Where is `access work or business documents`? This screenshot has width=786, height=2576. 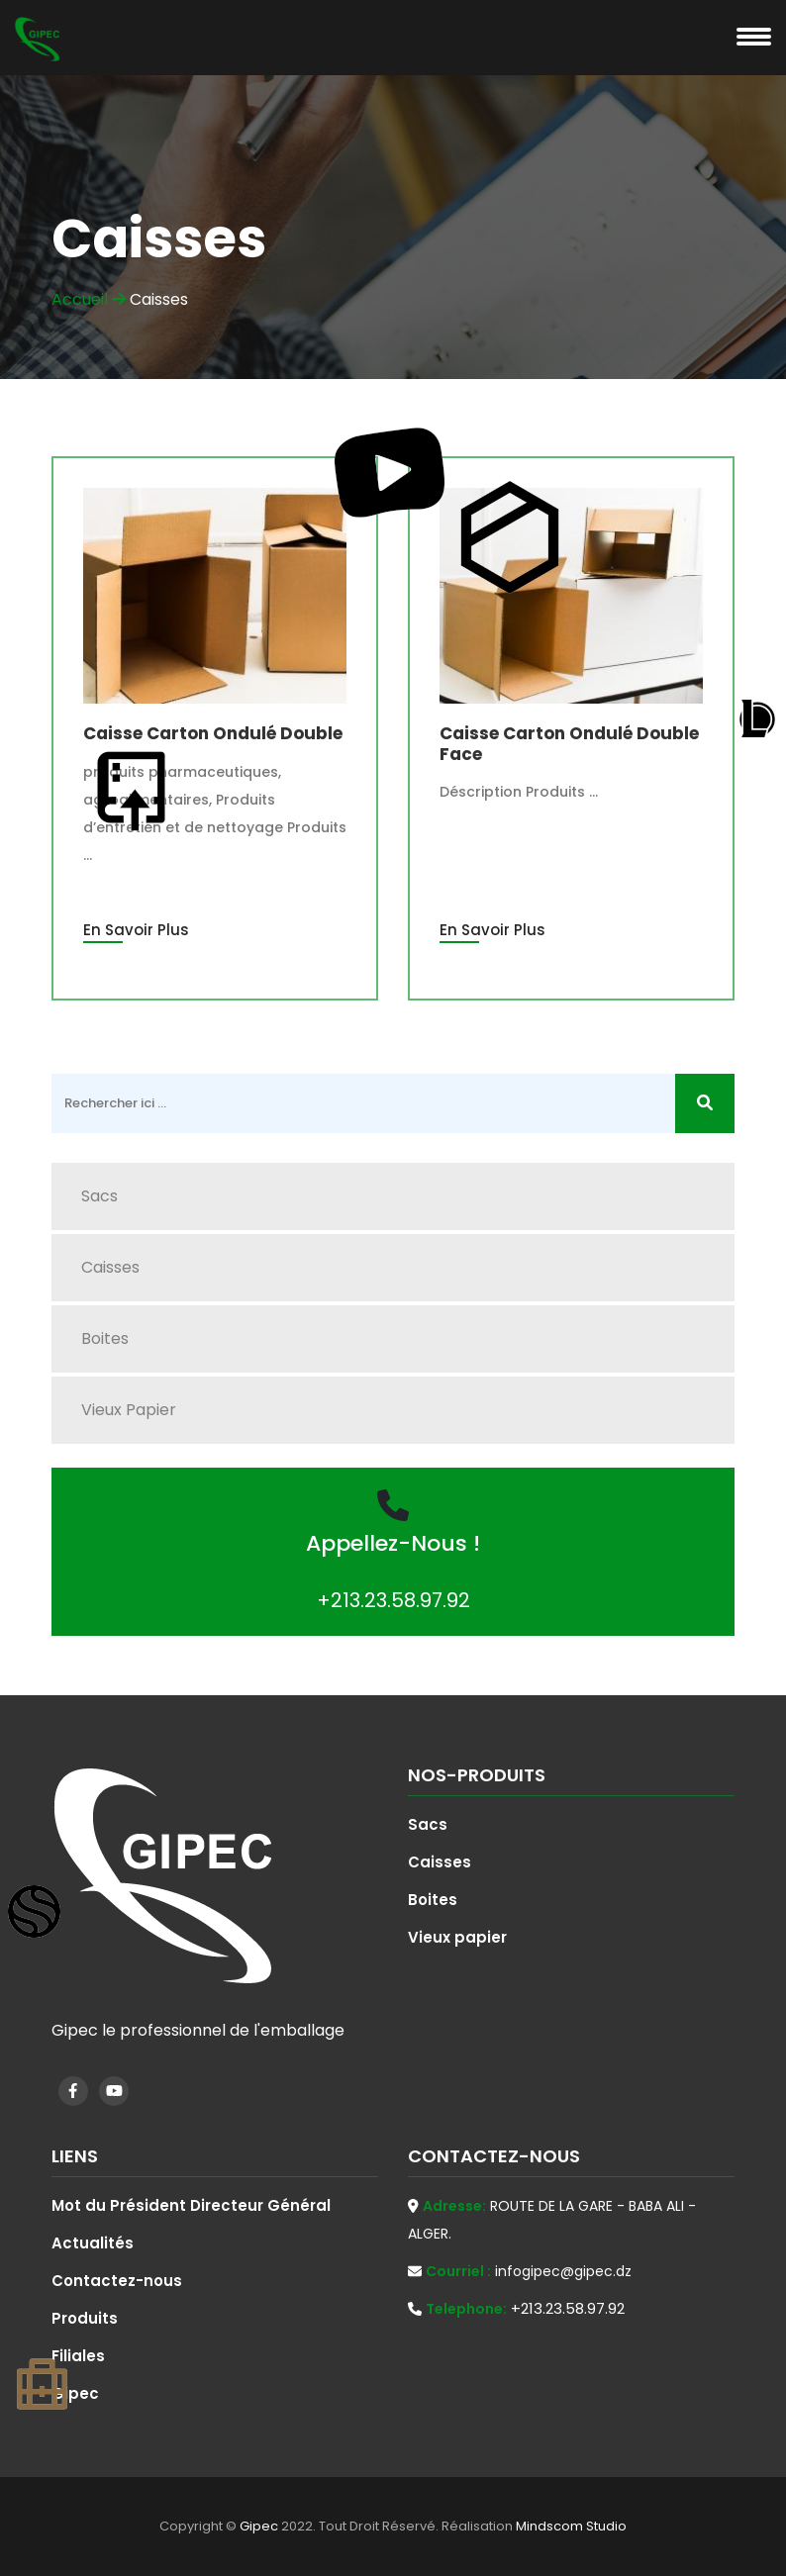 access work or business documents is located at coordinates (42, 2386).